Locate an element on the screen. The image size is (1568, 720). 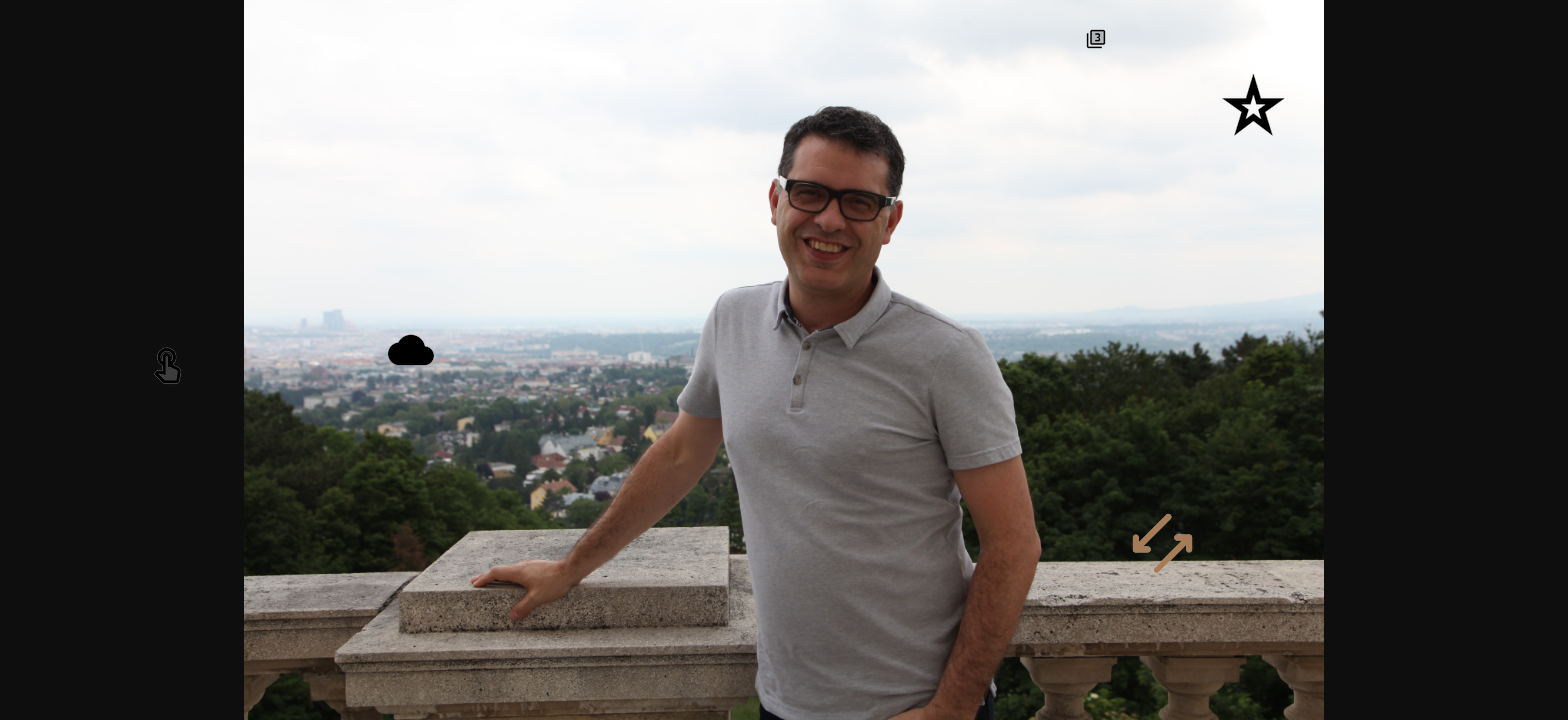
tap to interact with touchscreen element is located at coordinates (167, 366).